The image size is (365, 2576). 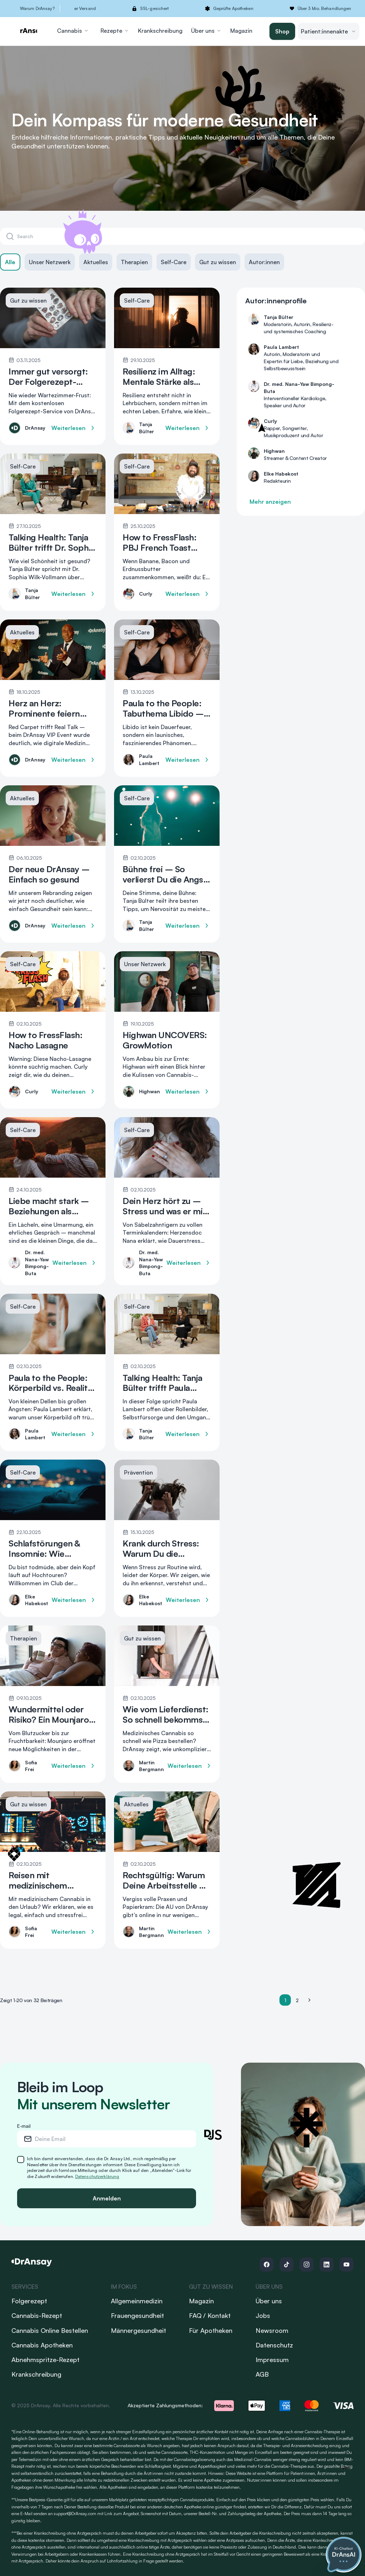 I want to click on discord.js library or project branding, so click(x=213, y=2135).